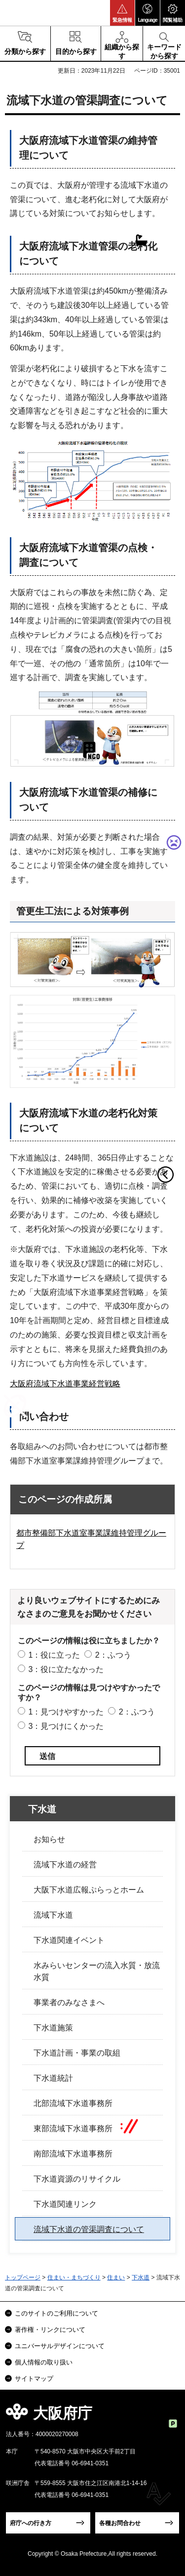 Image resolution: width=185 pixels, height=2576 pixels. I want to click on find nearby parking locations, so click(173, 2423).